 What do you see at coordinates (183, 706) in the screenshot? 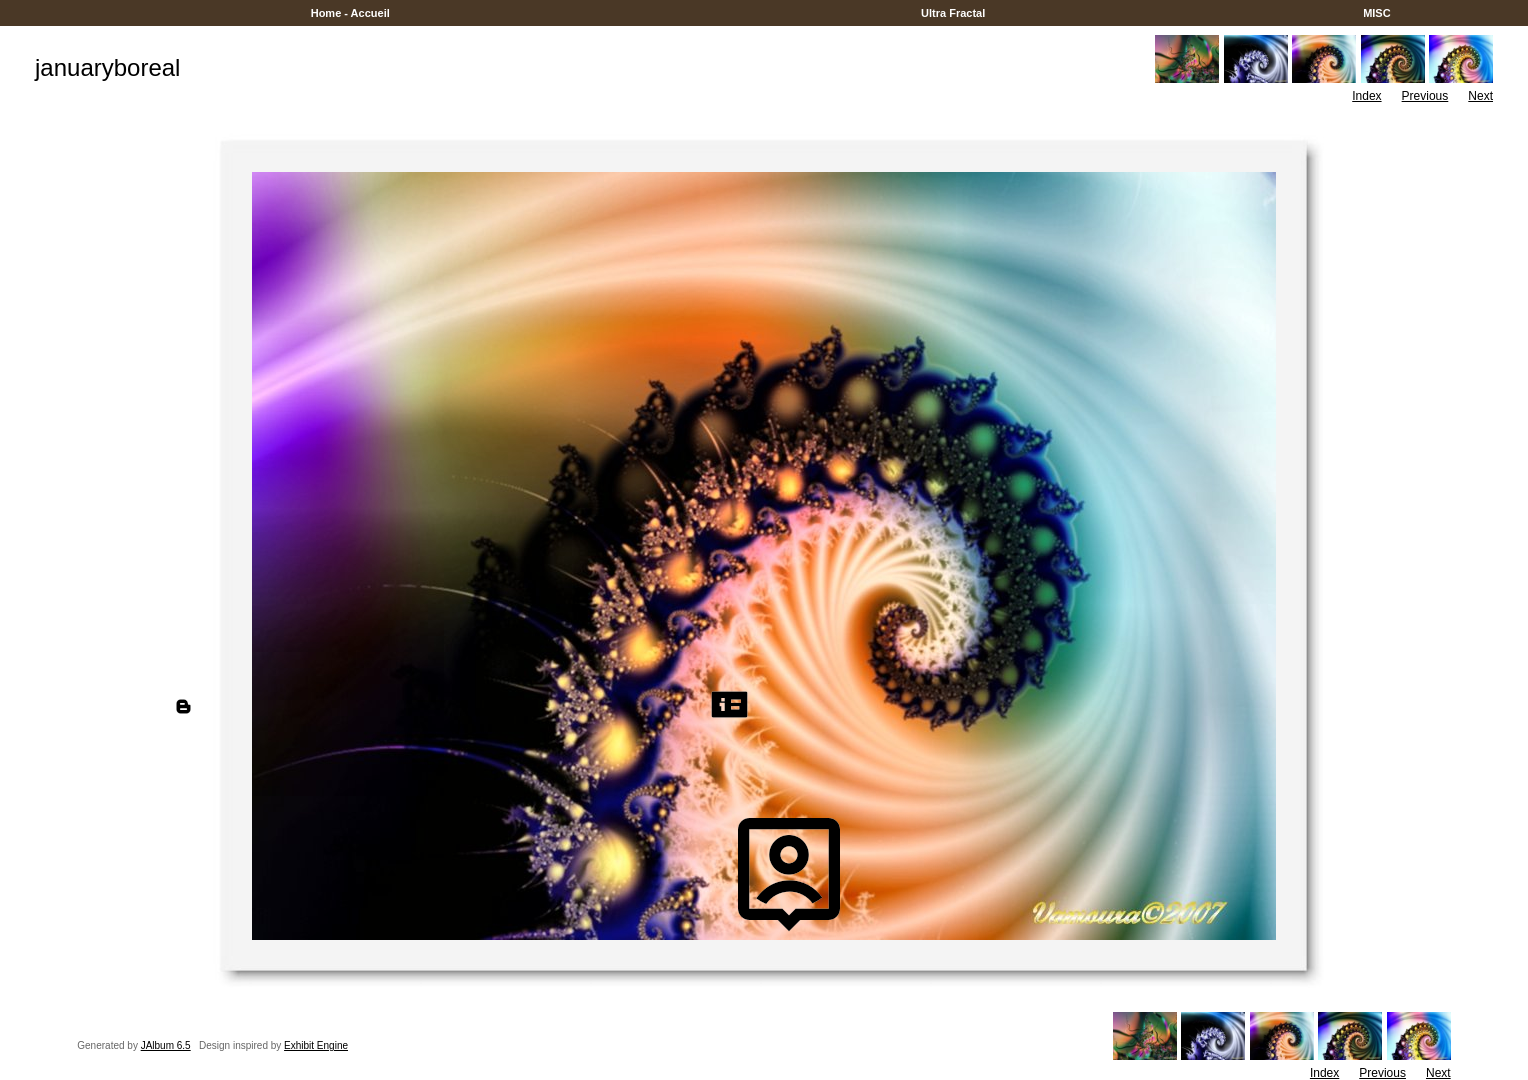
I see `open the Blogger app` at bounding box center [183, 706].